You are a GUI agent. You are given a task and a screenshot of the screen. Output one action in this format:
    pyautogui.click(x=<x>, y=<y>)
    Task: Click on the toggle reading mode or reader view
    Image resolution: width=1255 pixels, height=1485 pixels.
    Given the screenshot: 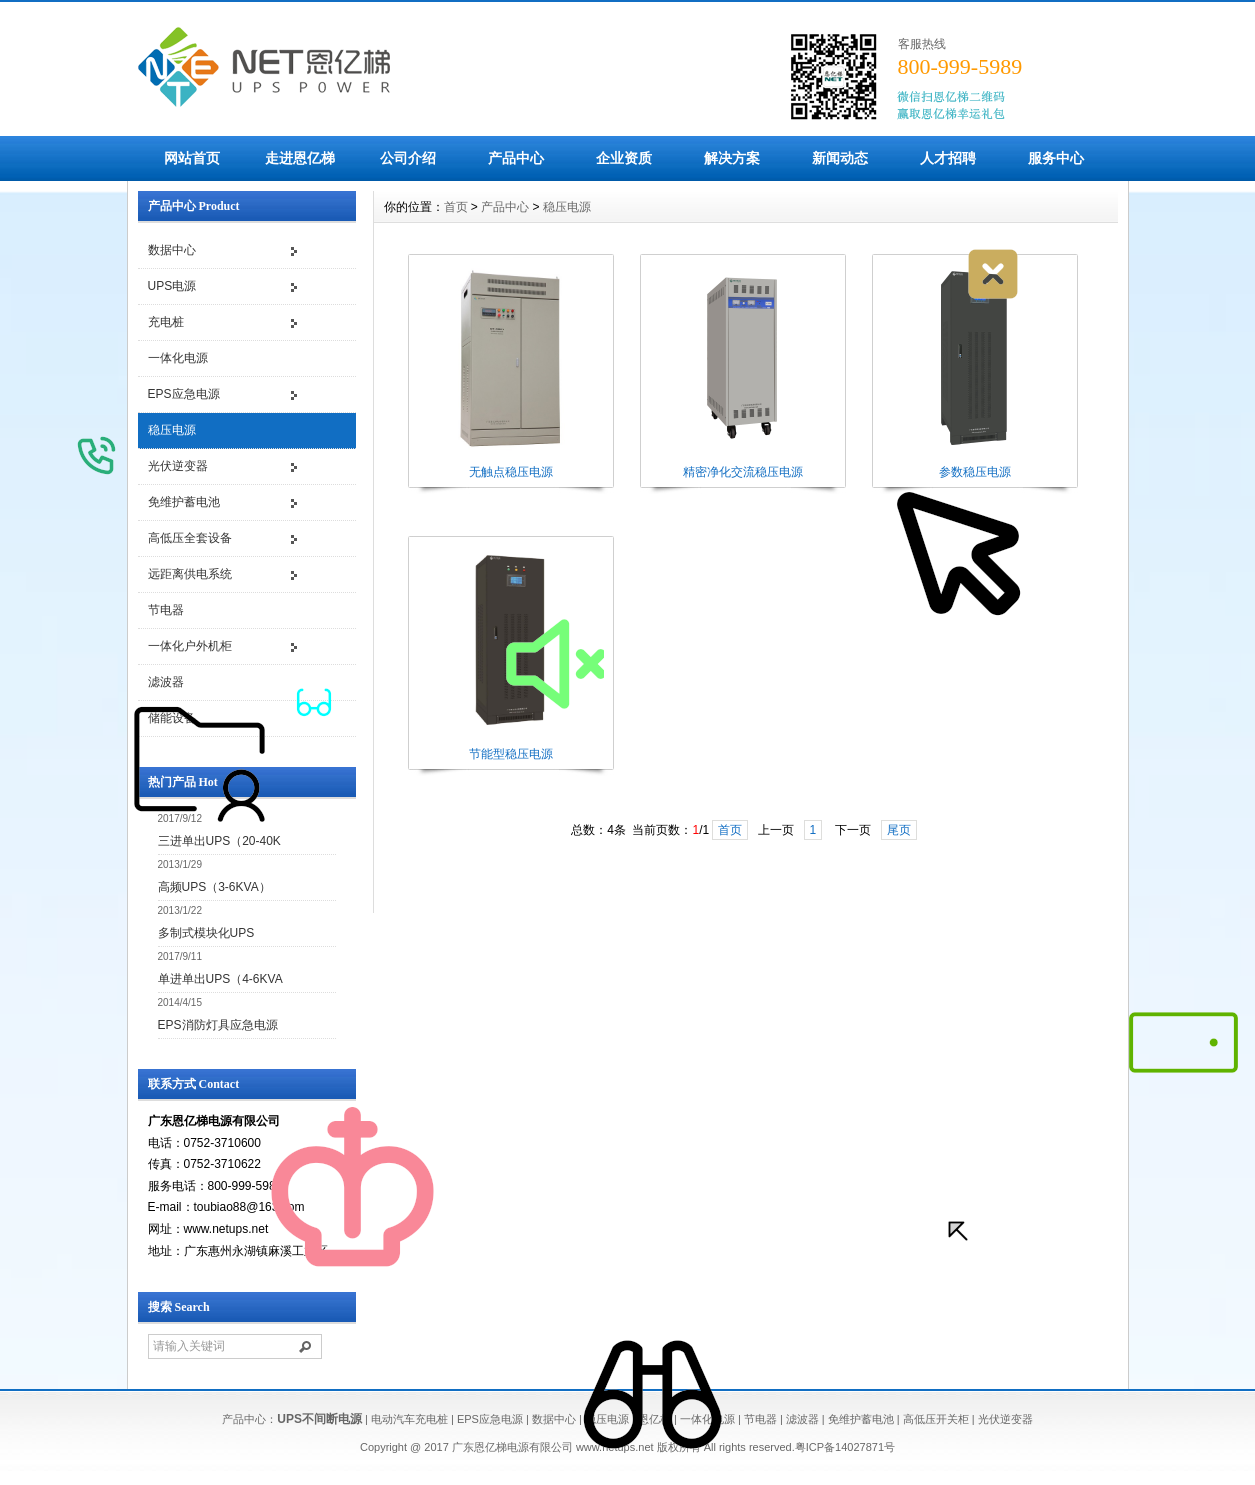 What is the action you would take?
    pyautogui.click(x=314, y=703)
    